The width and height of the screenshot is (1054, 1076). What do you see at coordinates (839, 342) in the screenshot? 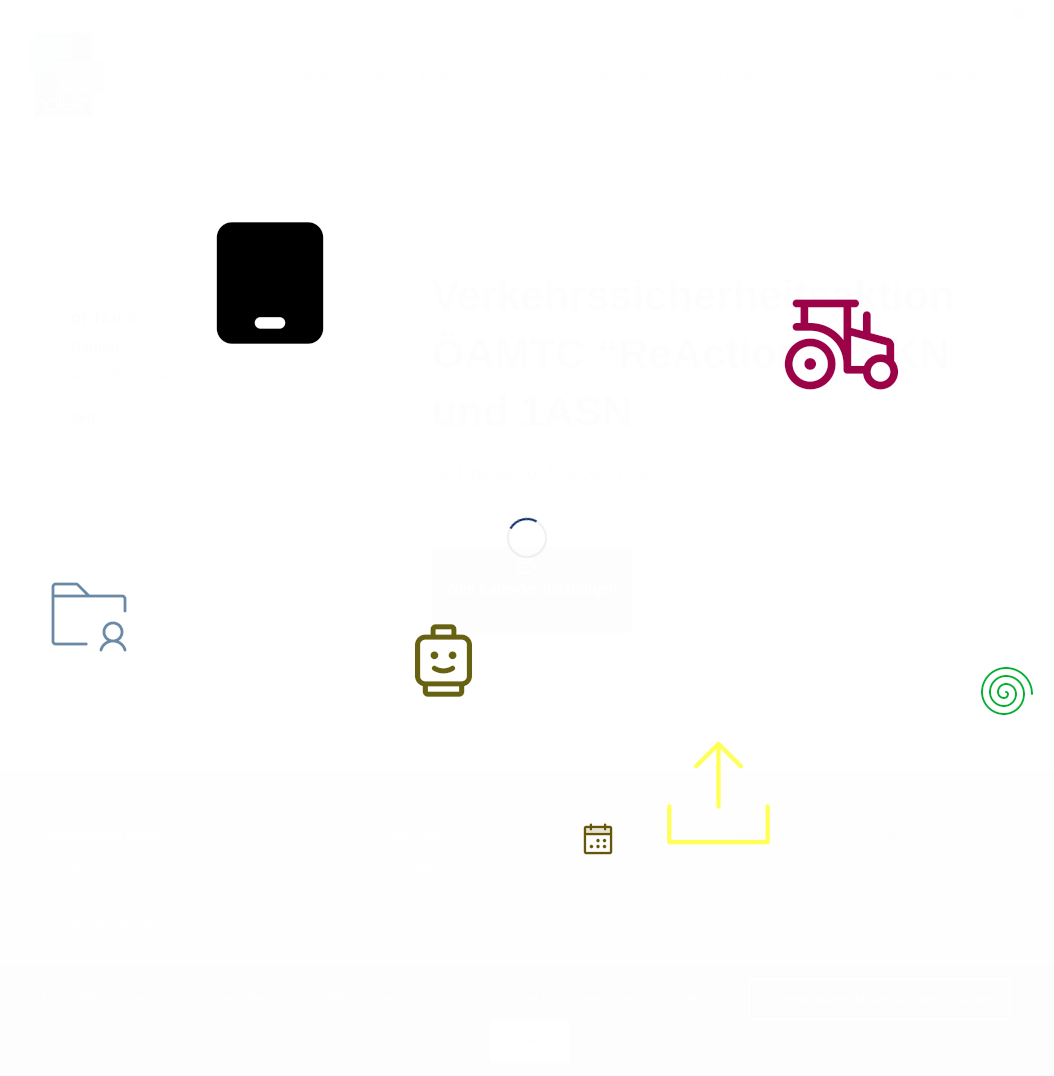
I see `access farming or agricultural features` at bounding box center [839, 342].